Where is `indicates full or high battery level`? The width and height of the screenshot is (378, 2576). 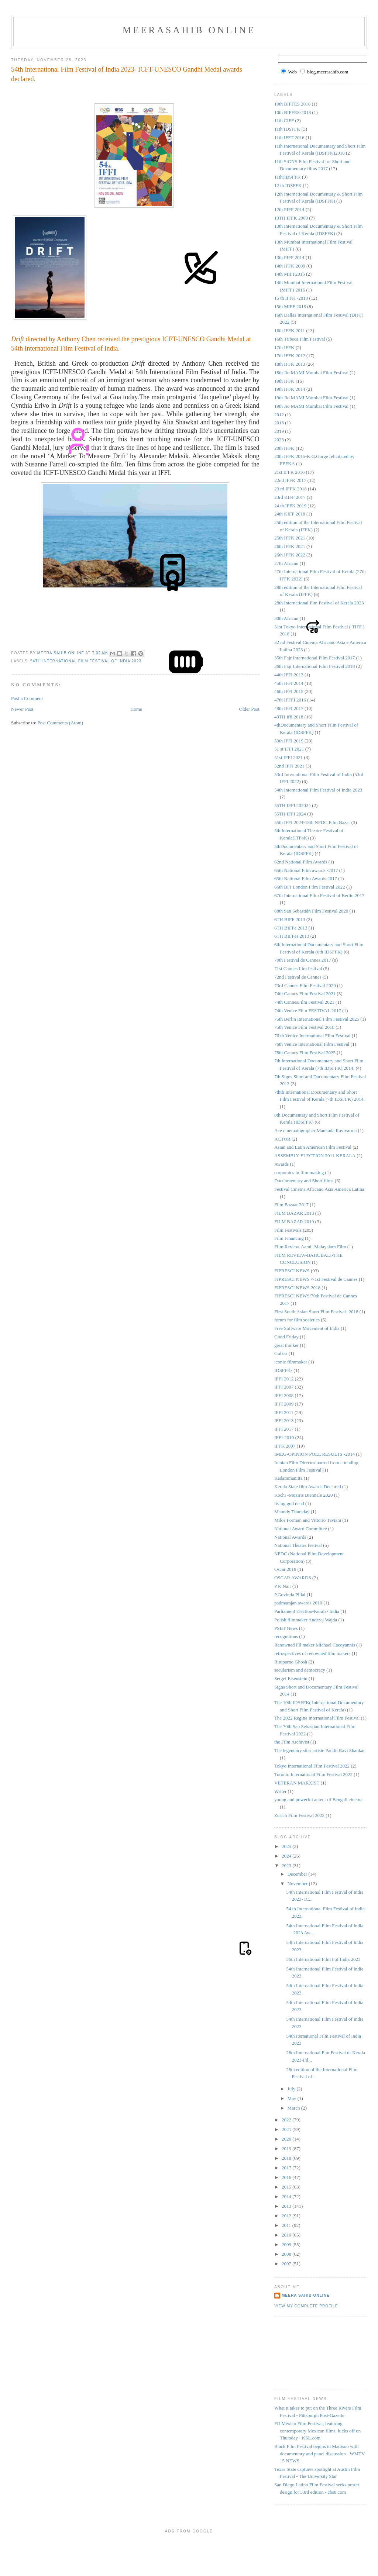 indicates full or high battery level is located at coordinates (186, 662).